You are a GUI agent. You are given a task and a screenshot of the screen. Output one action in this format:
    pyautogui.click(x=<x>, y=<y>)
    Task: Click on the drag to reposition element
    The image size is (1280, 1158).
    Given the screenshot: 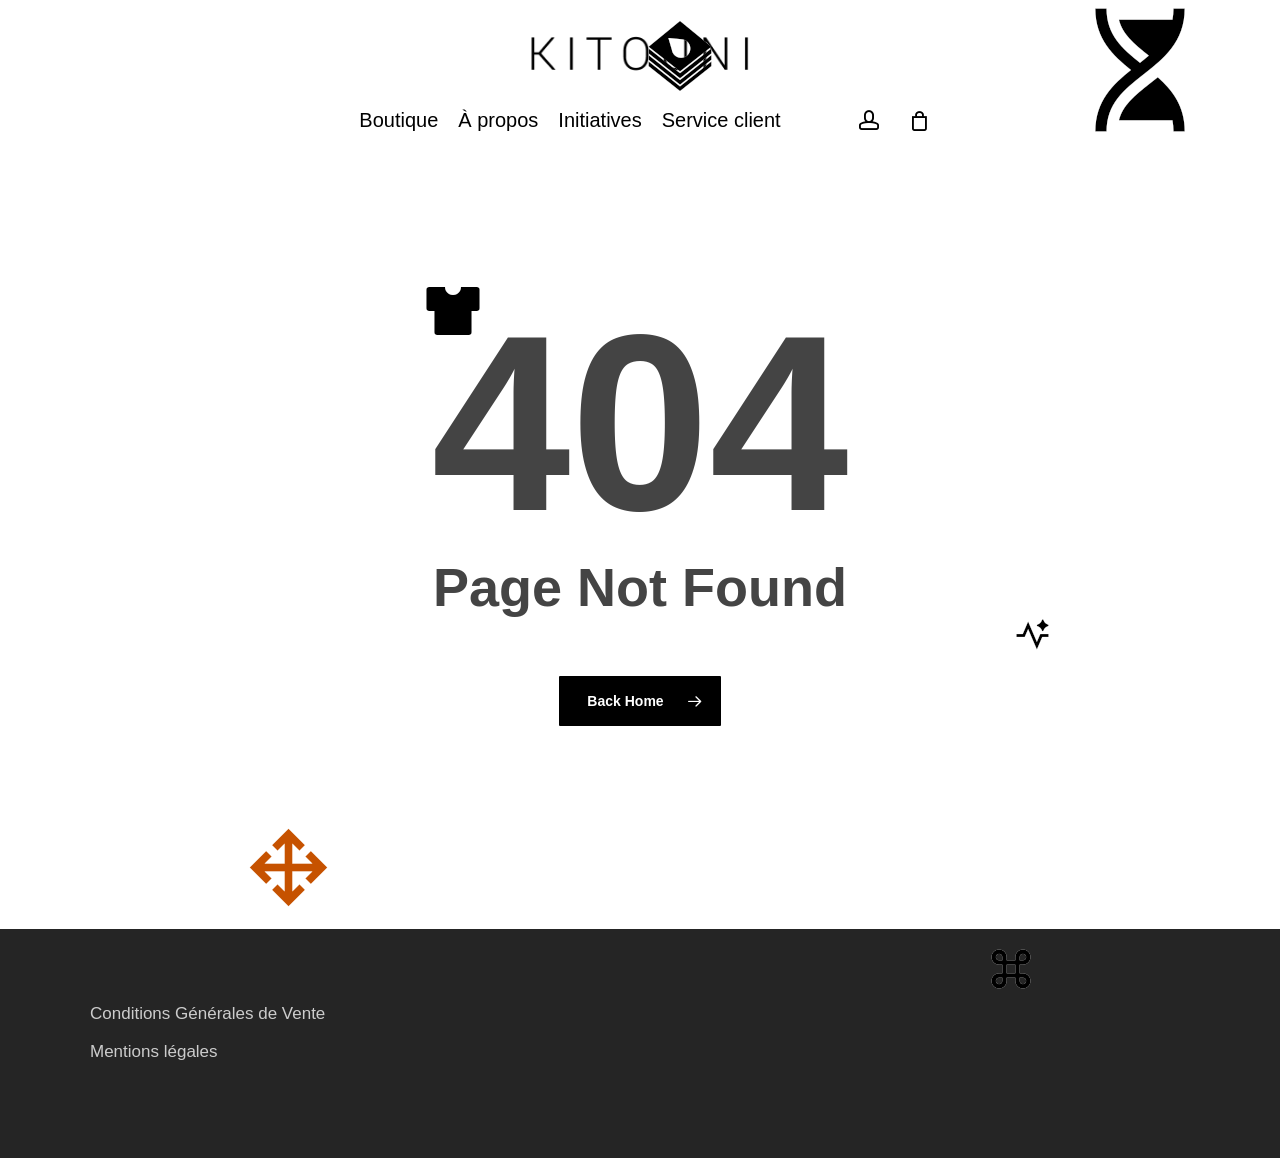 What is the action you would take?
    pyautogui.click(x=288, y=867)
    